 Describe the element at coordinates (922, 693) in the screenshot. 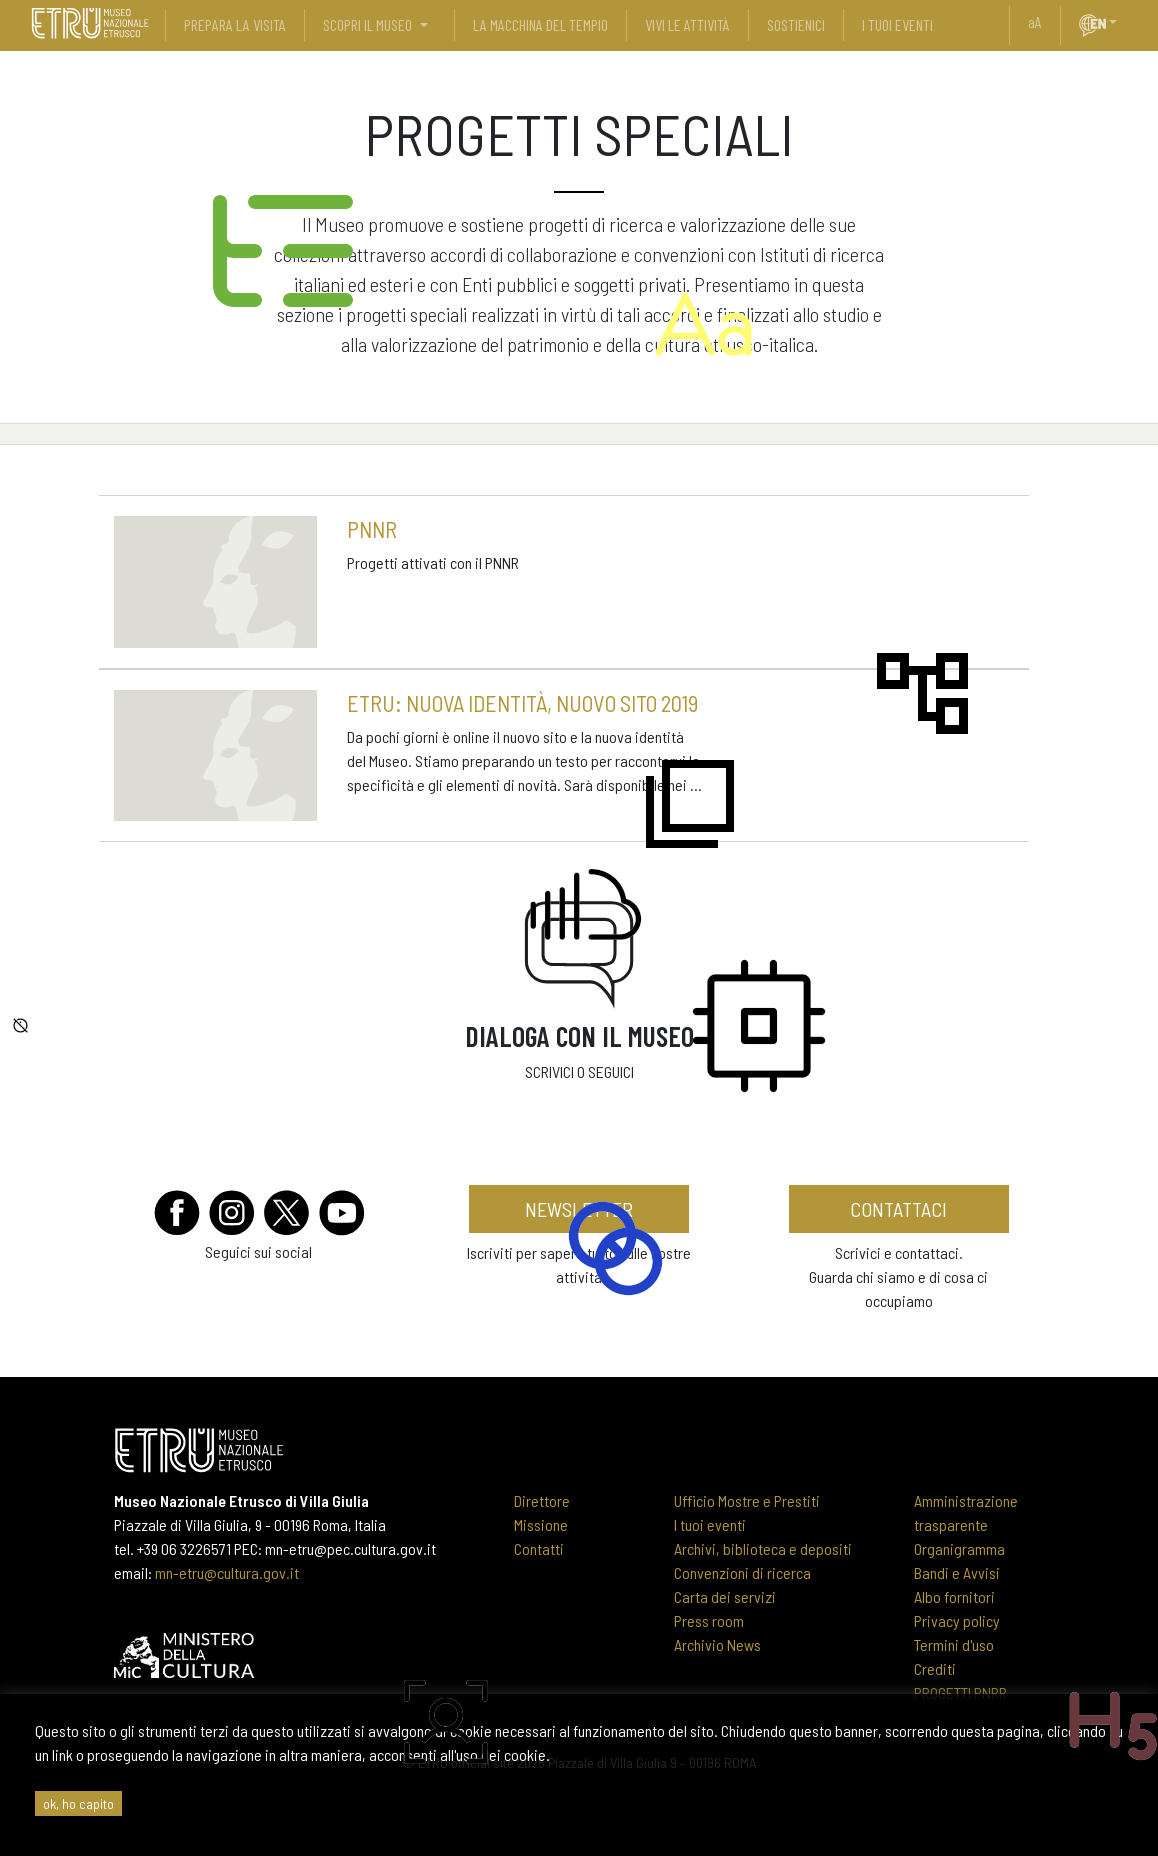

I see `view organizational hierarchy or structure` at that location.